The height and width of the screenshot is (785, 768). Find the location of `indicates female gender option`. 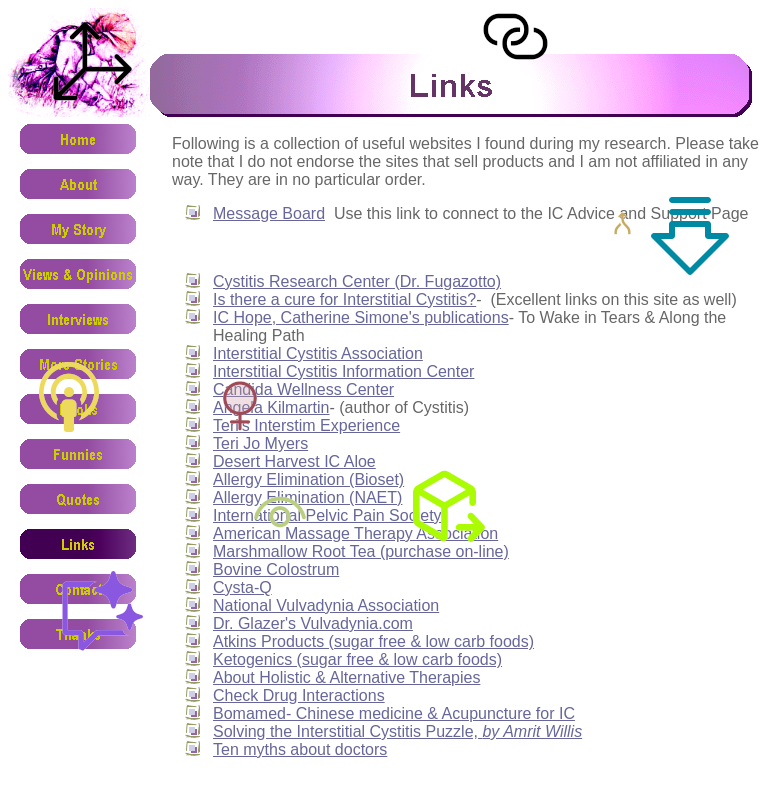

indicates female gender option is located at coordinates (240, 405).